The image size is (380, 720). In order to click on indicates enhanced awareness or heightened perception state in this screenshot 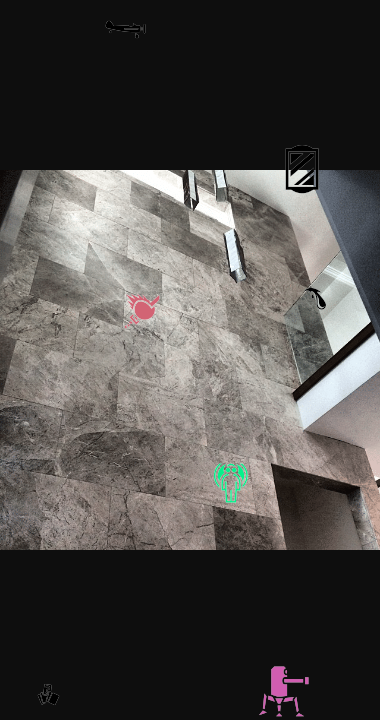, I will do `click(231, 483)`.